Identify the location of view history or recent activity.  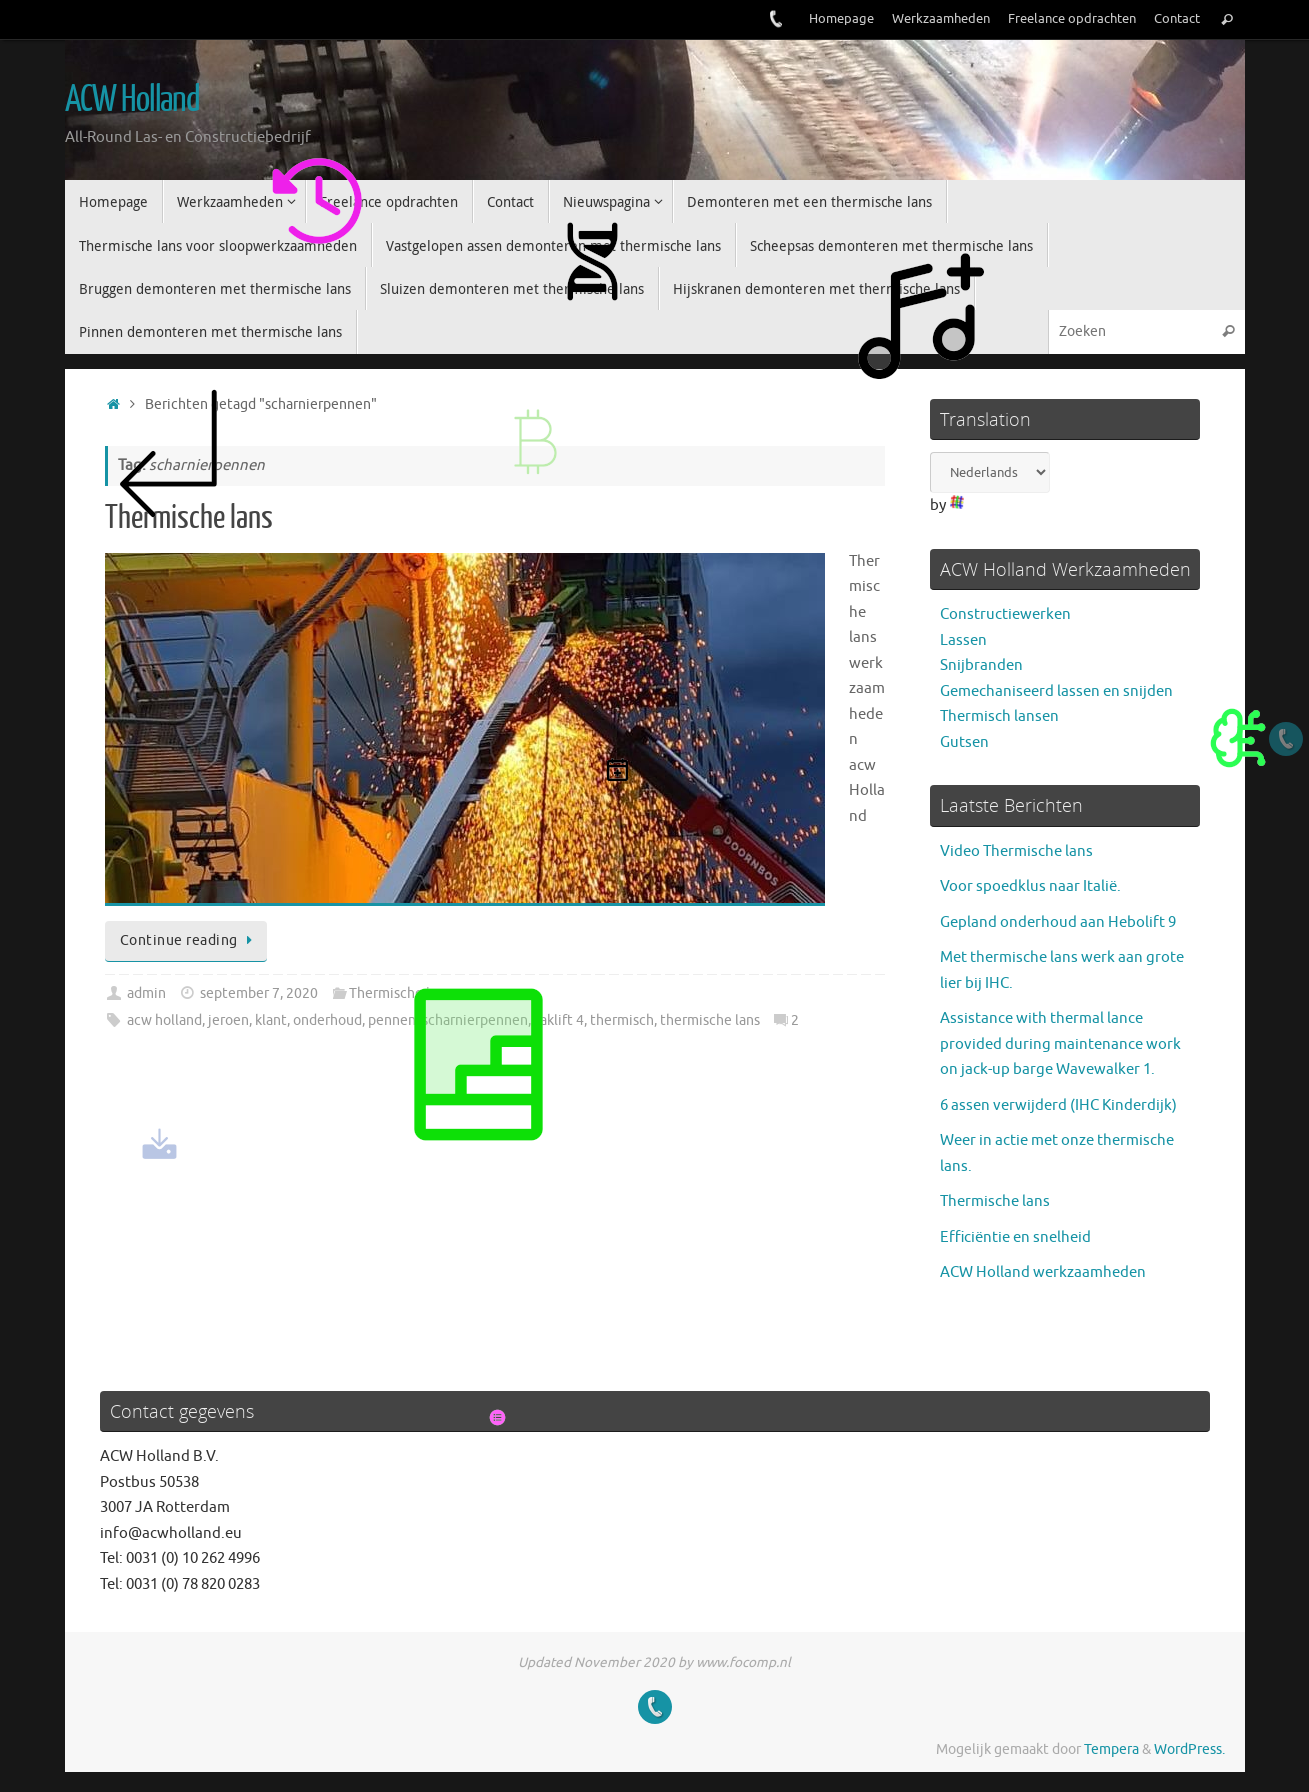
(319, 201).